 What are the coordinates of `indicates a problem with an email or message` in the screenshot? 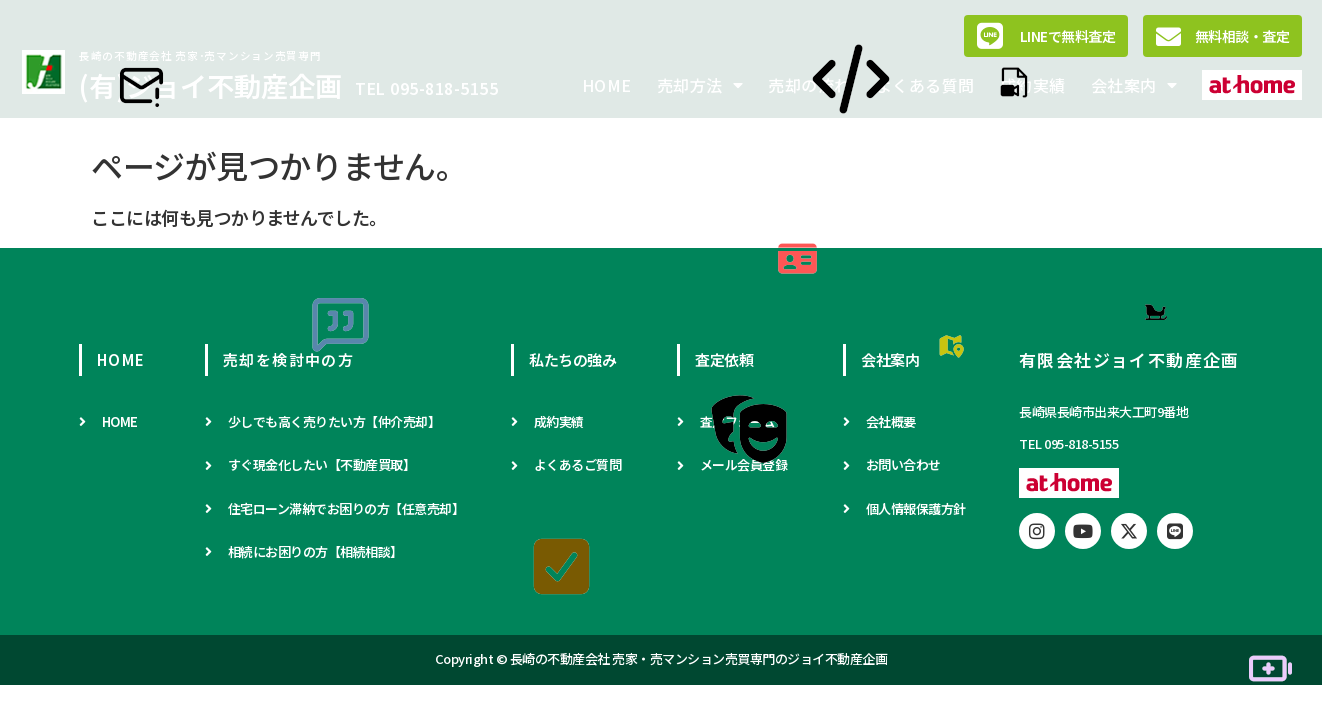 It's located at (141, 85).